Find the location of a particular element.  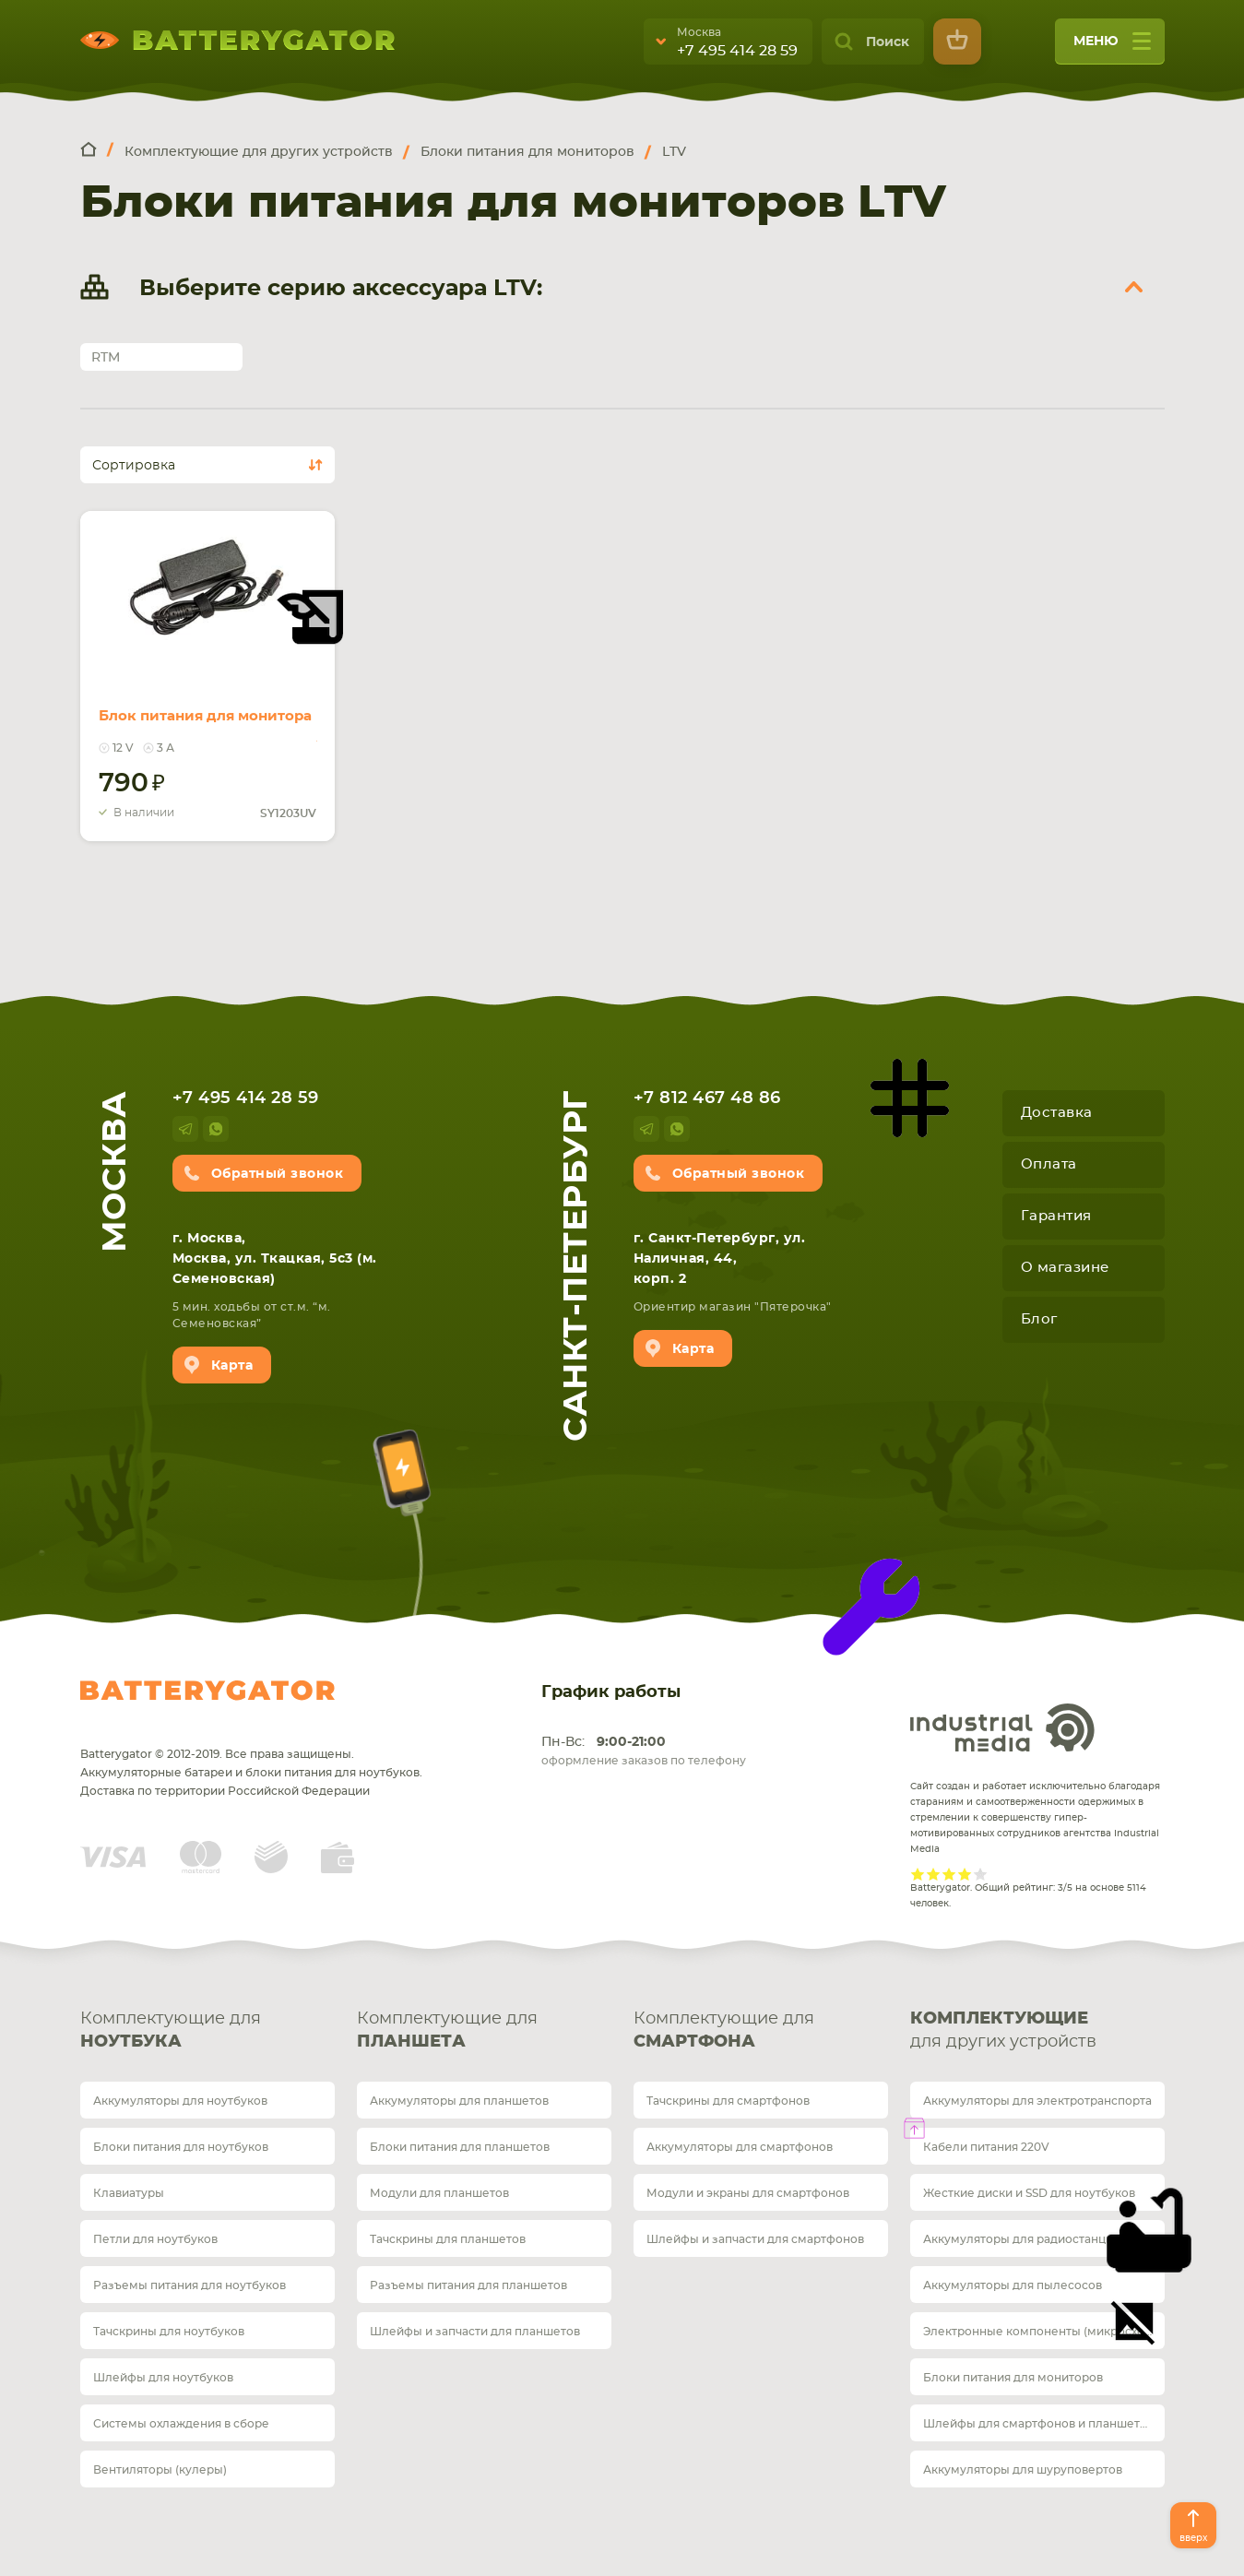

view hashtags or tagged content is located at coordinates (909, 1098).